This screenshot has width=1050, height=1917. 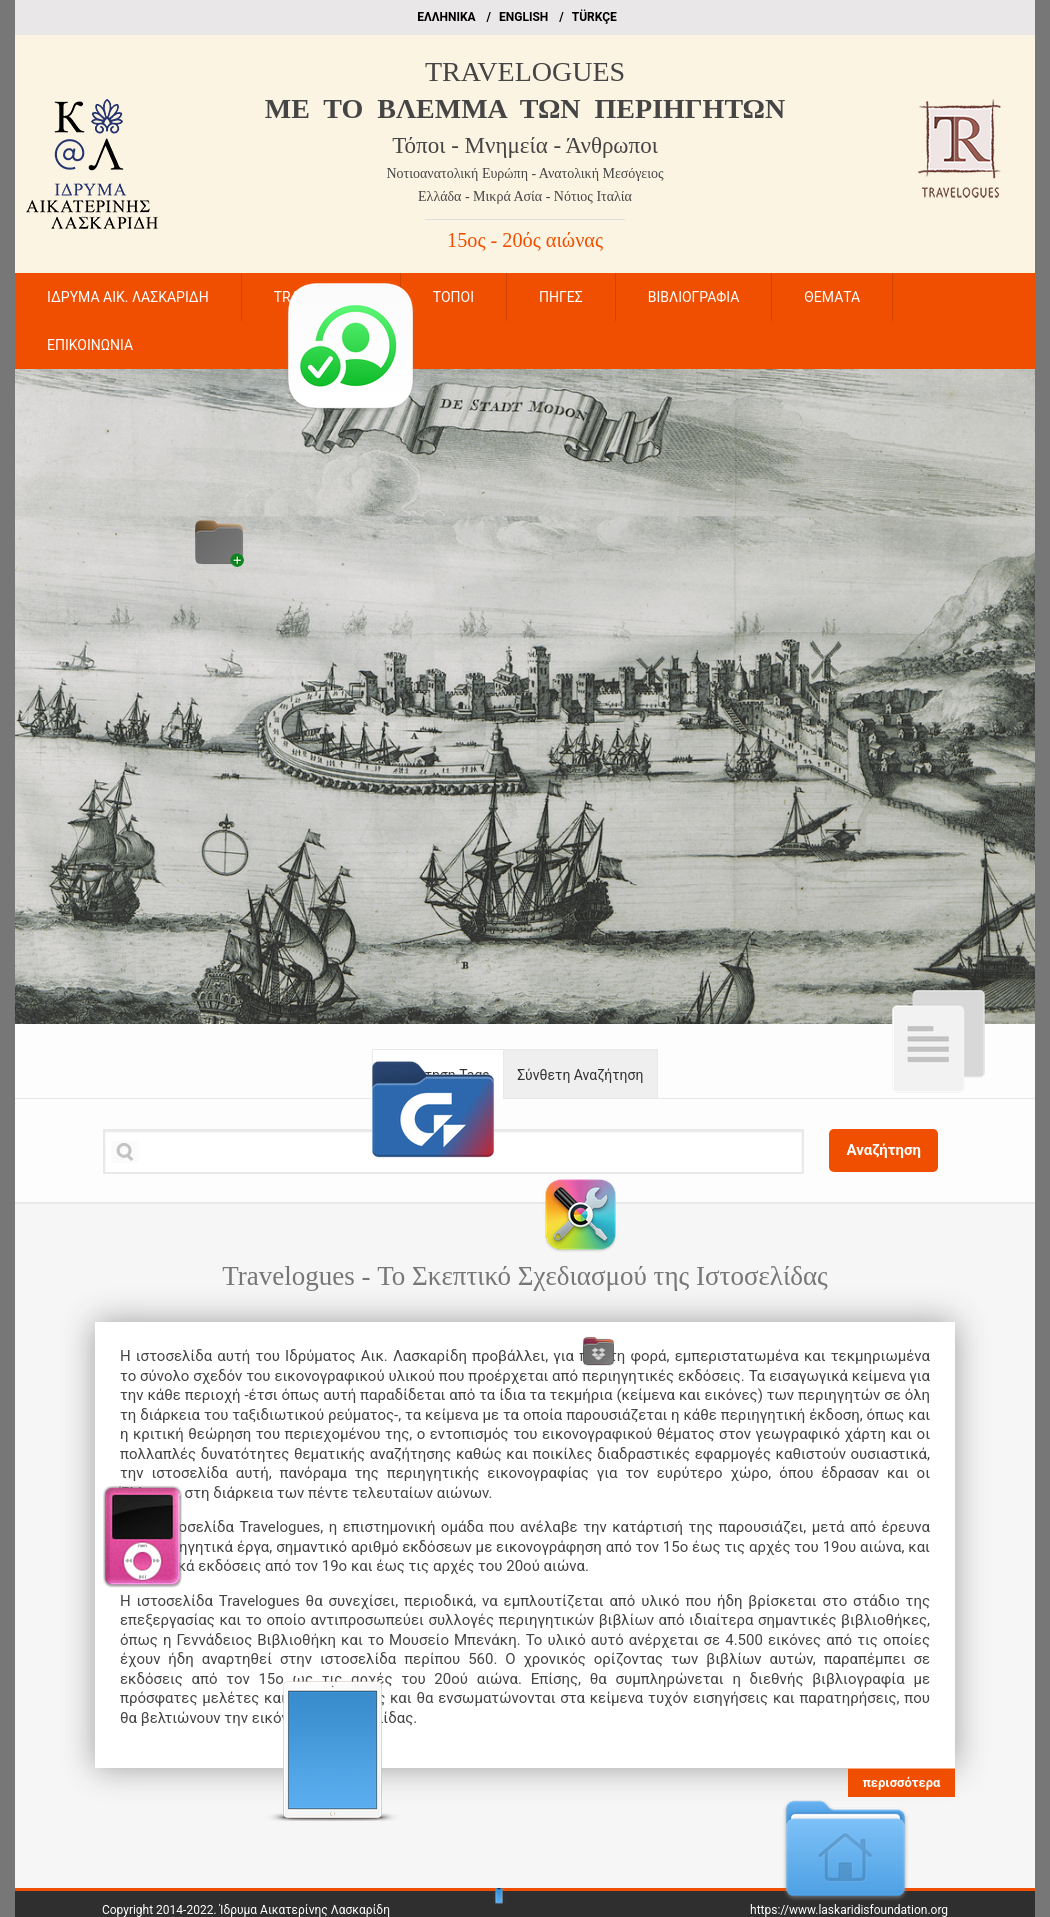 I want to click on view connected iPad Pro device, so click(x=332, y=1750).